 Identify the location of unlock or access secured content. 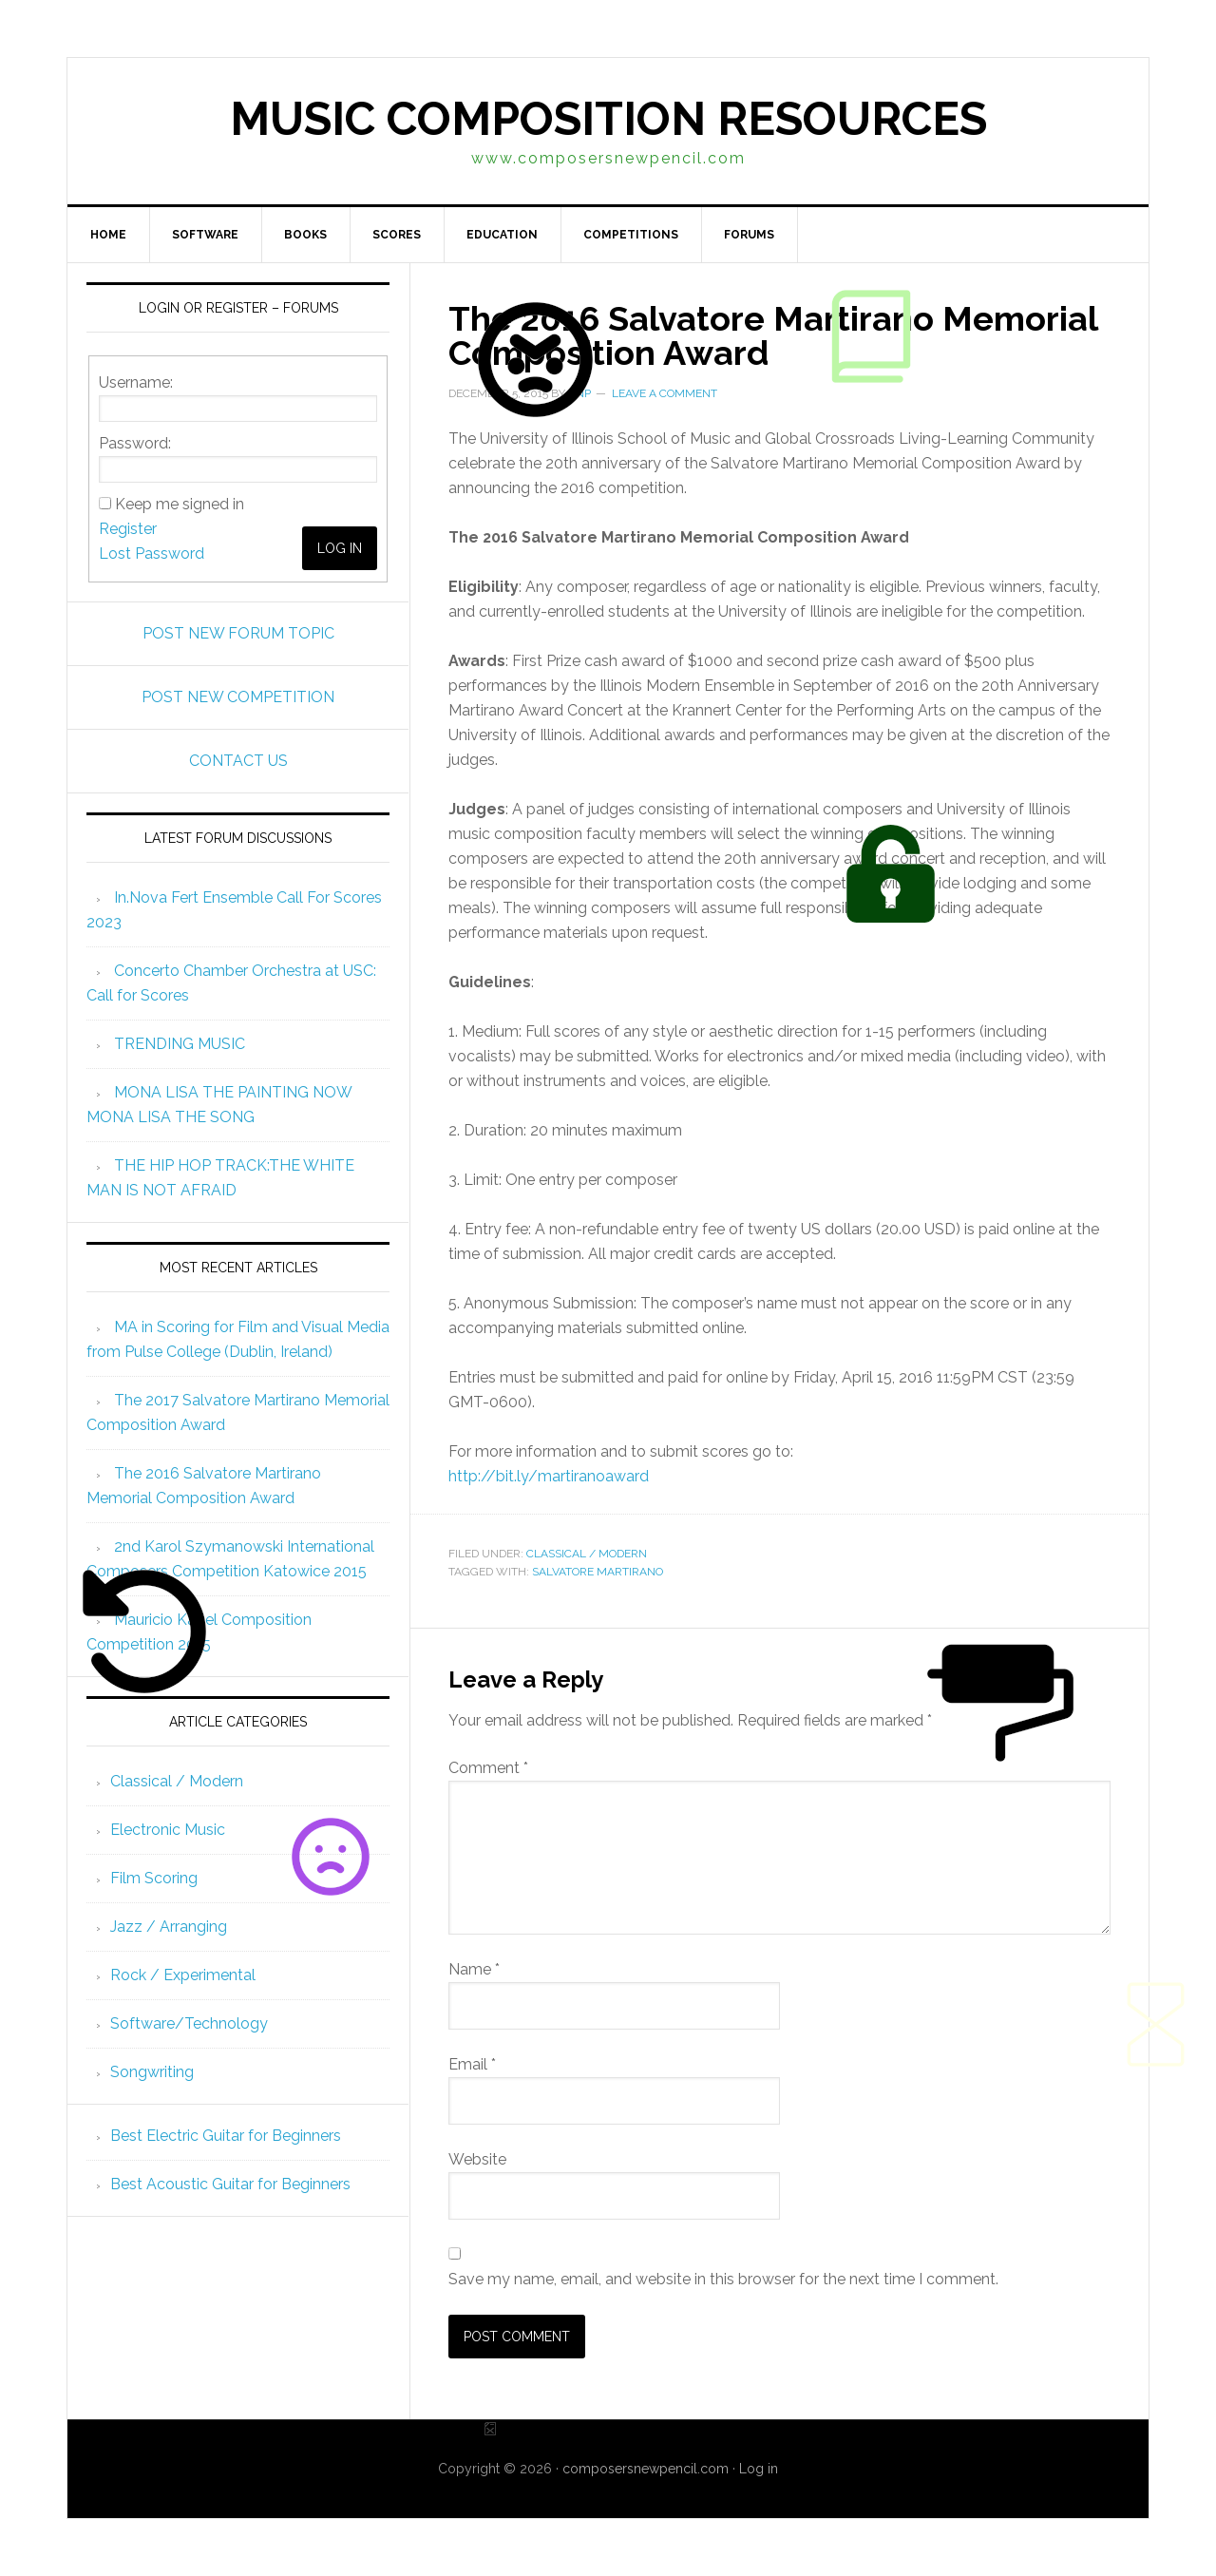
(890, 873).